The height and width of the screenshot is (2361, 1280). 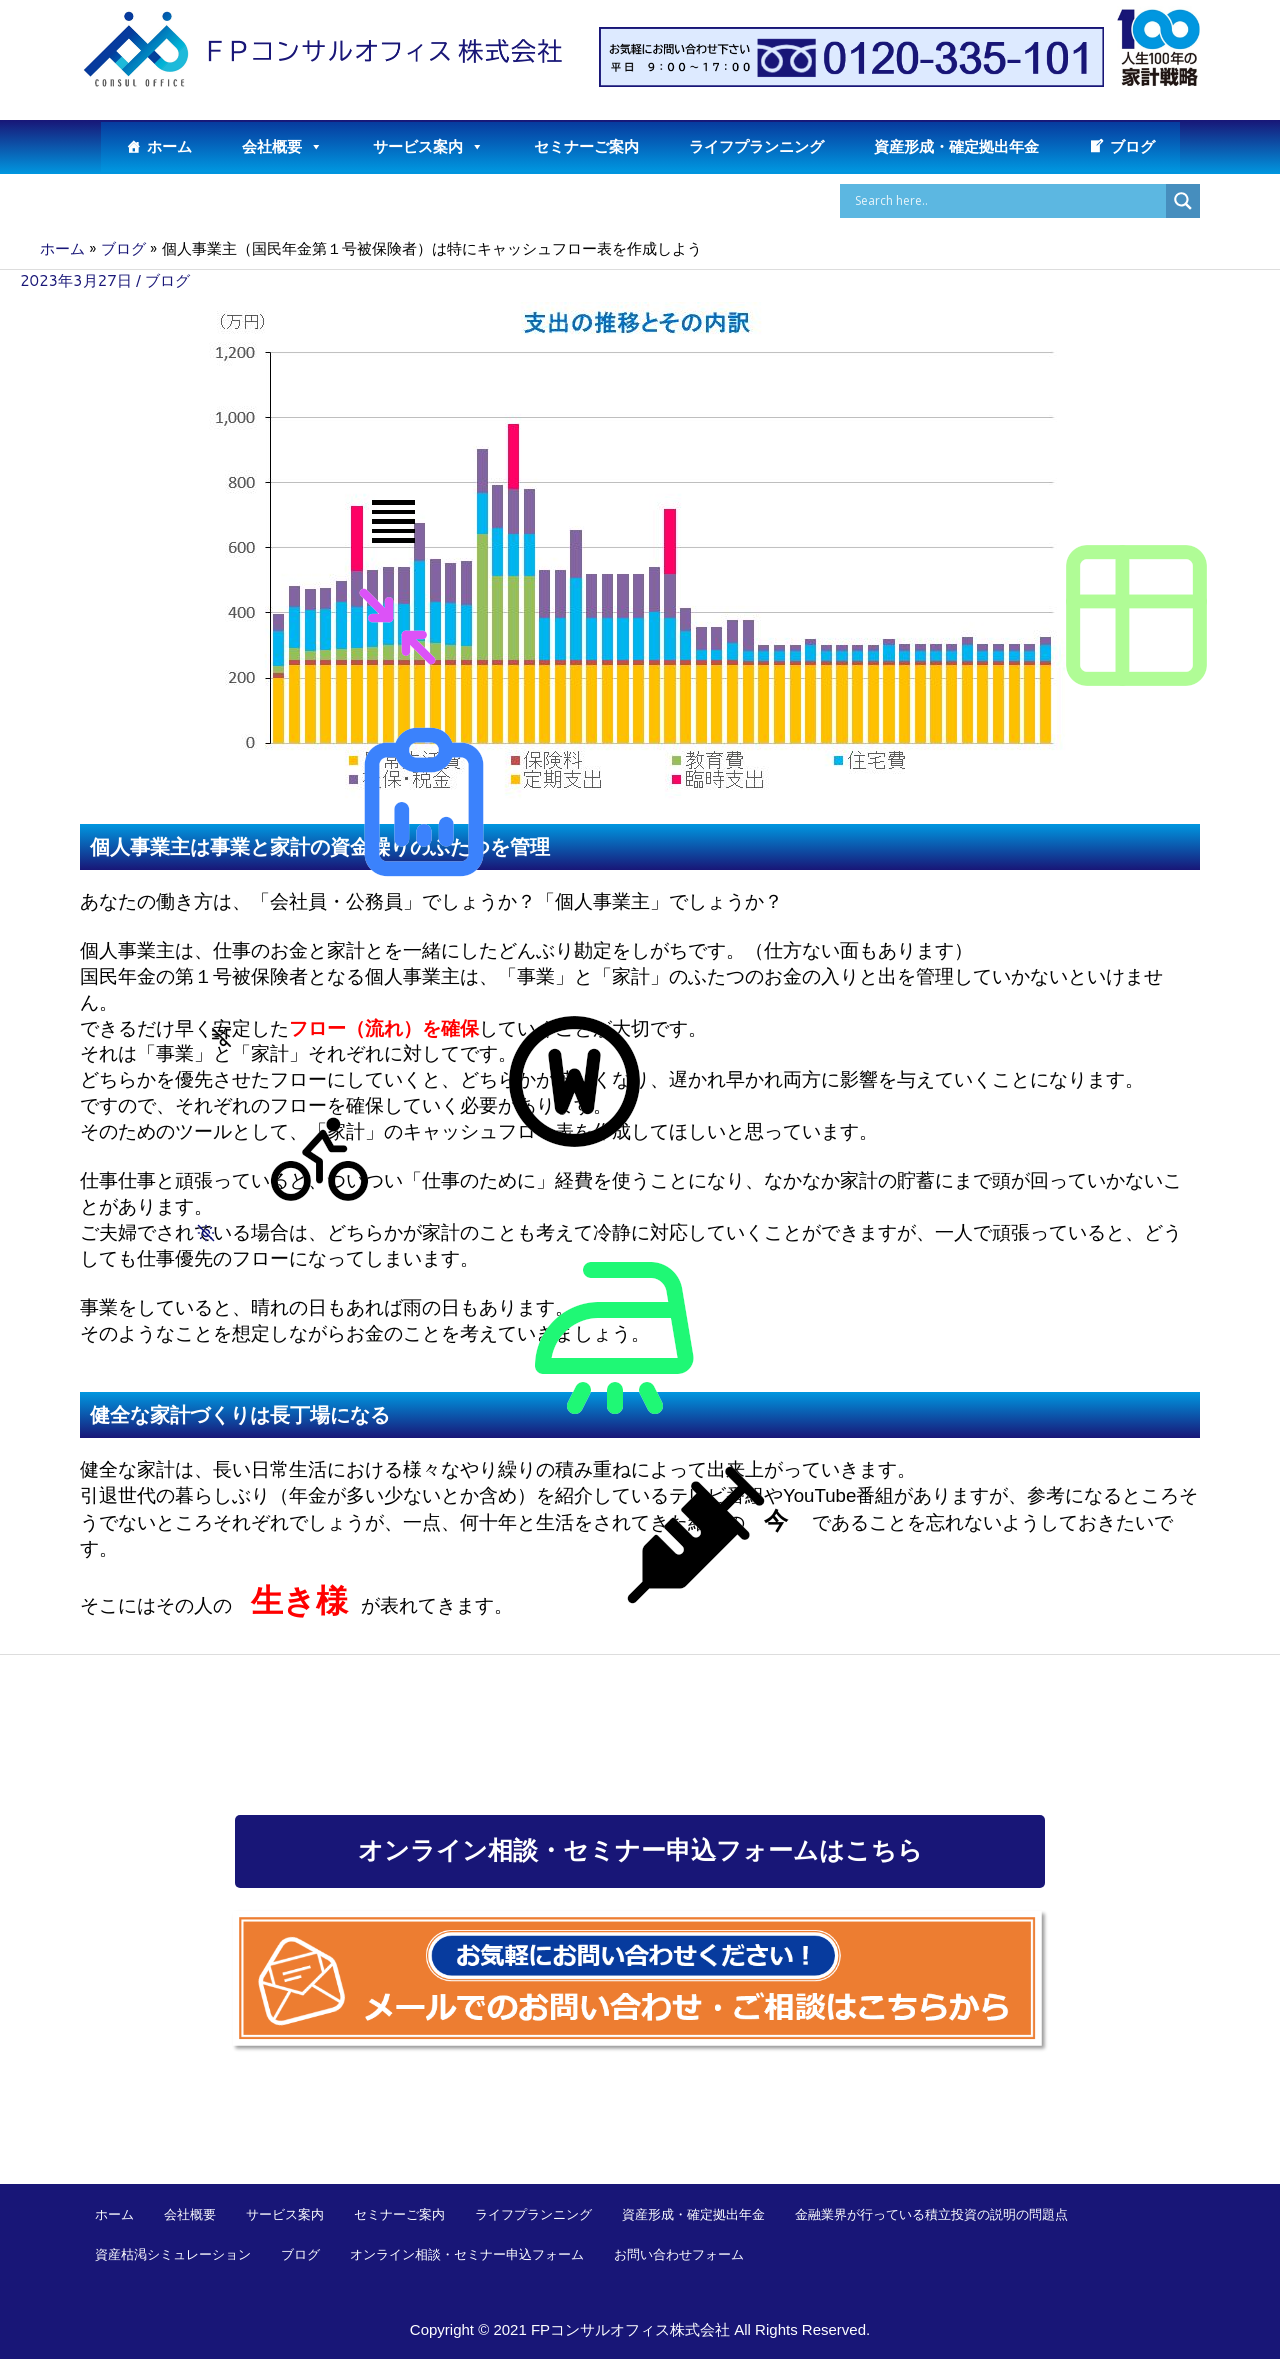 I want to click on disable light mode or brightness, so click(x=206, y=1233).